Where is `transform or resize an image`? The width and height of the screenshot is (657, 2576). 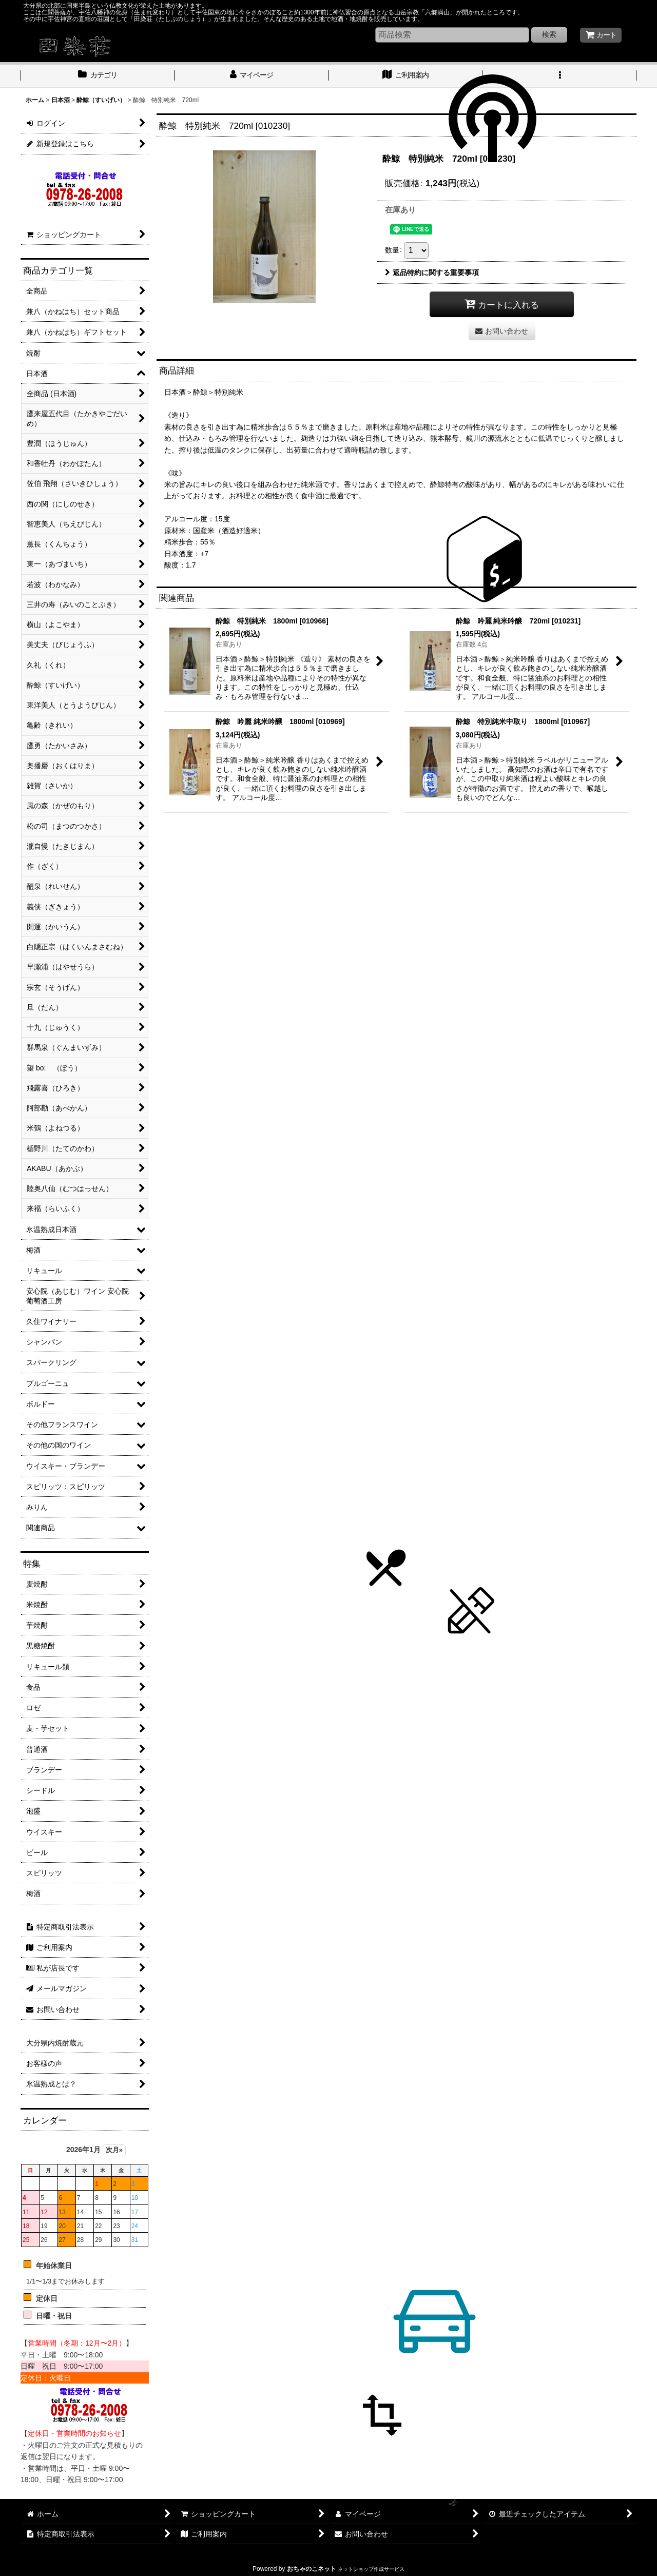 transform or resize an image is located at coordinates (382, 2415).